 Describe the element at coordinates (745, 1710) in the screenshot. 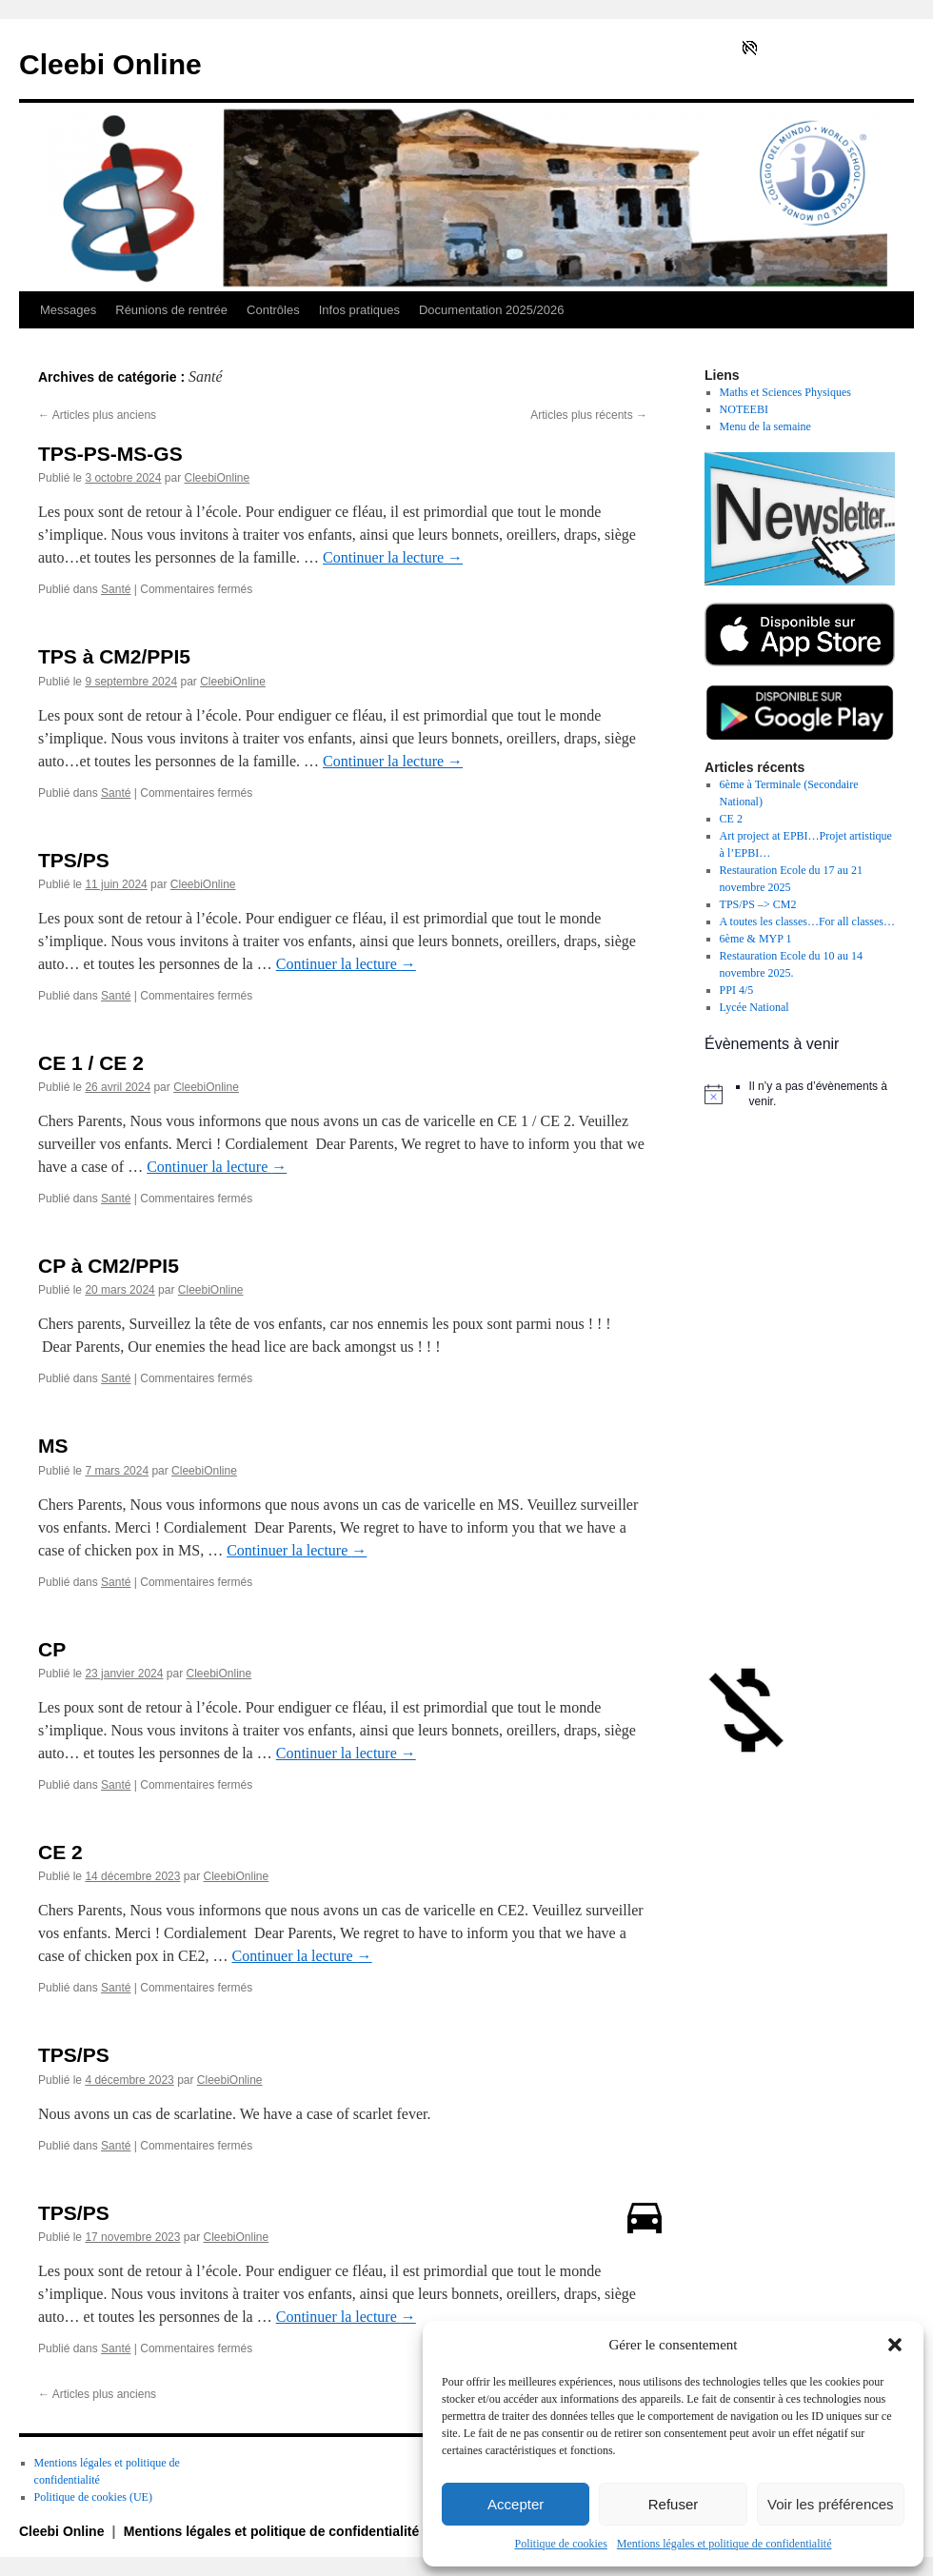

I see `indicates no cost or free item` at that location.